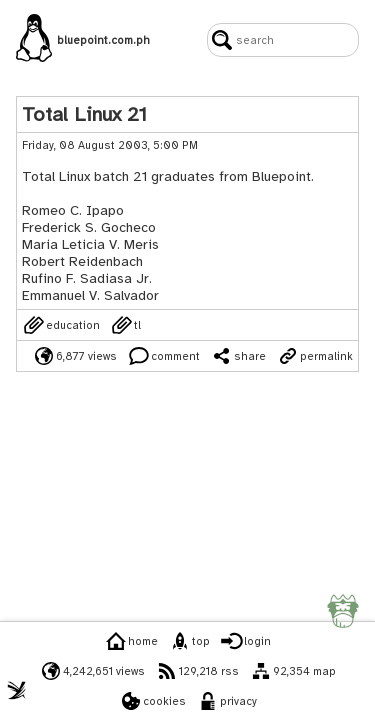 The height and width of the screenshot is (720, 375). Describe the element at coordinates (16, 690) in the screenshot. I see `indicates wind or air currents intersecting` at that location.